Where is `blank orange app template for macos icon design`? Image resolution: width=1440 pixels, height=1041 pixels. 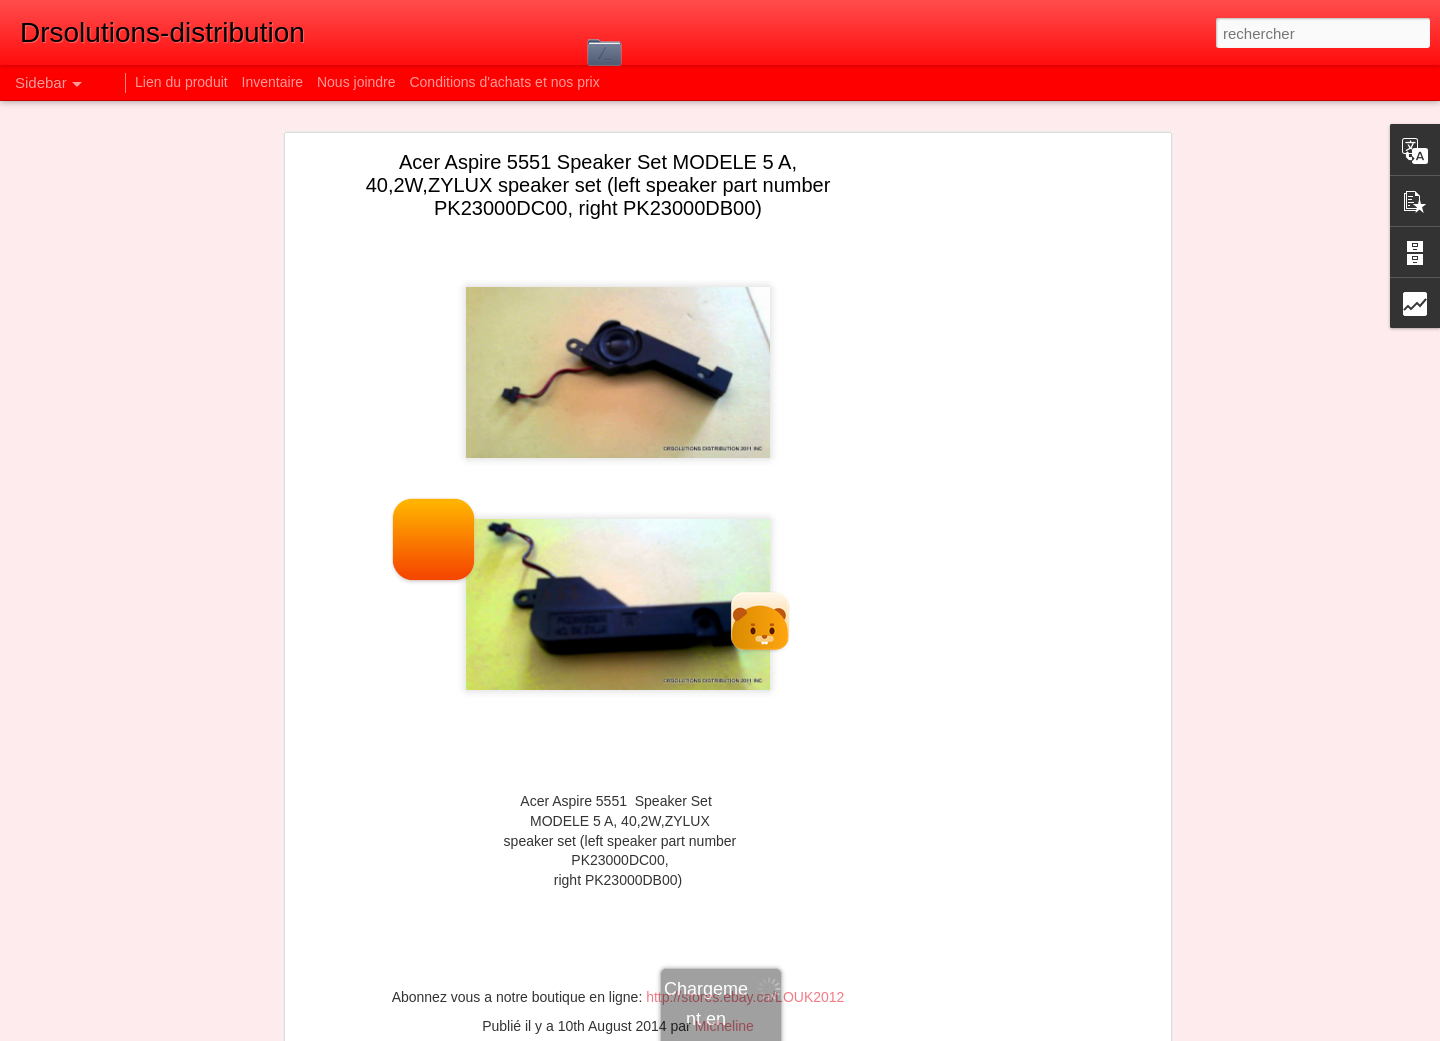 blank orange app template for macos icon design is located at coordinates (433, 539).